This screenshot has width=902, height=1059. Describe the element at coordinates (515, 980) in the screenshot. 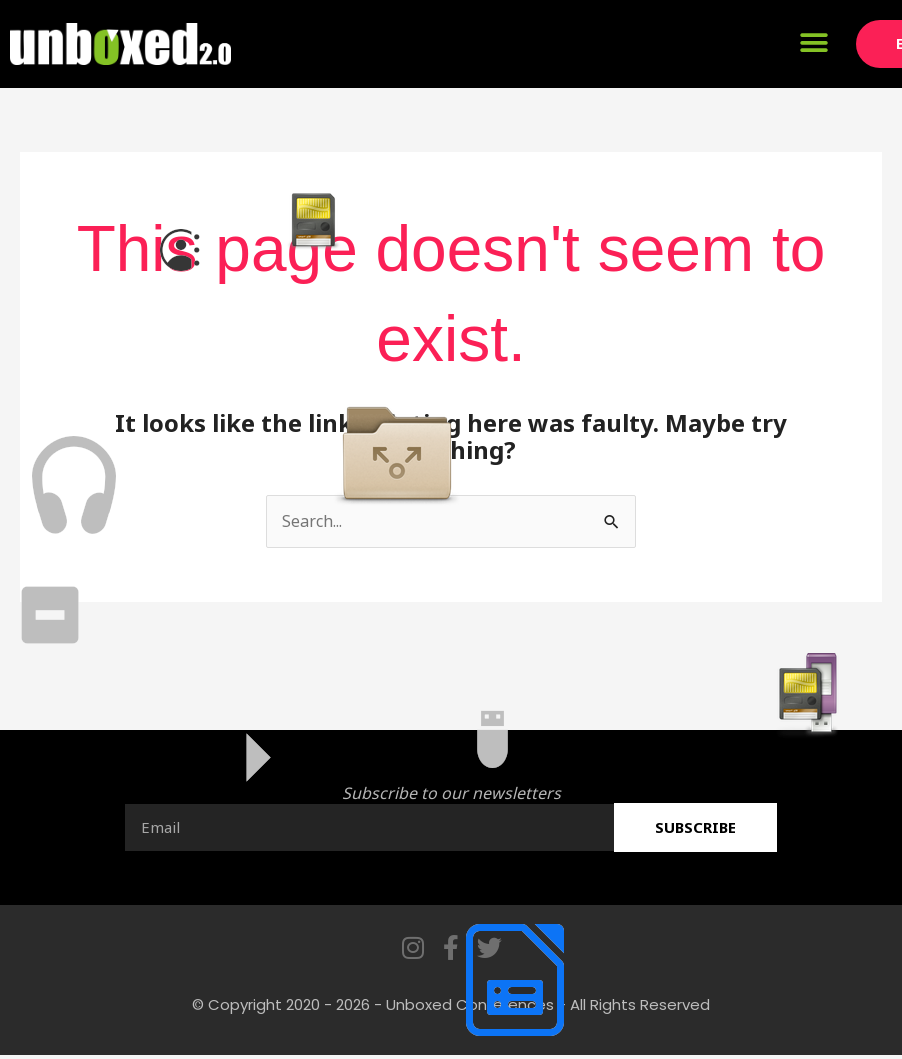

I see `open LibreOffice Impress presentation software` at that location.